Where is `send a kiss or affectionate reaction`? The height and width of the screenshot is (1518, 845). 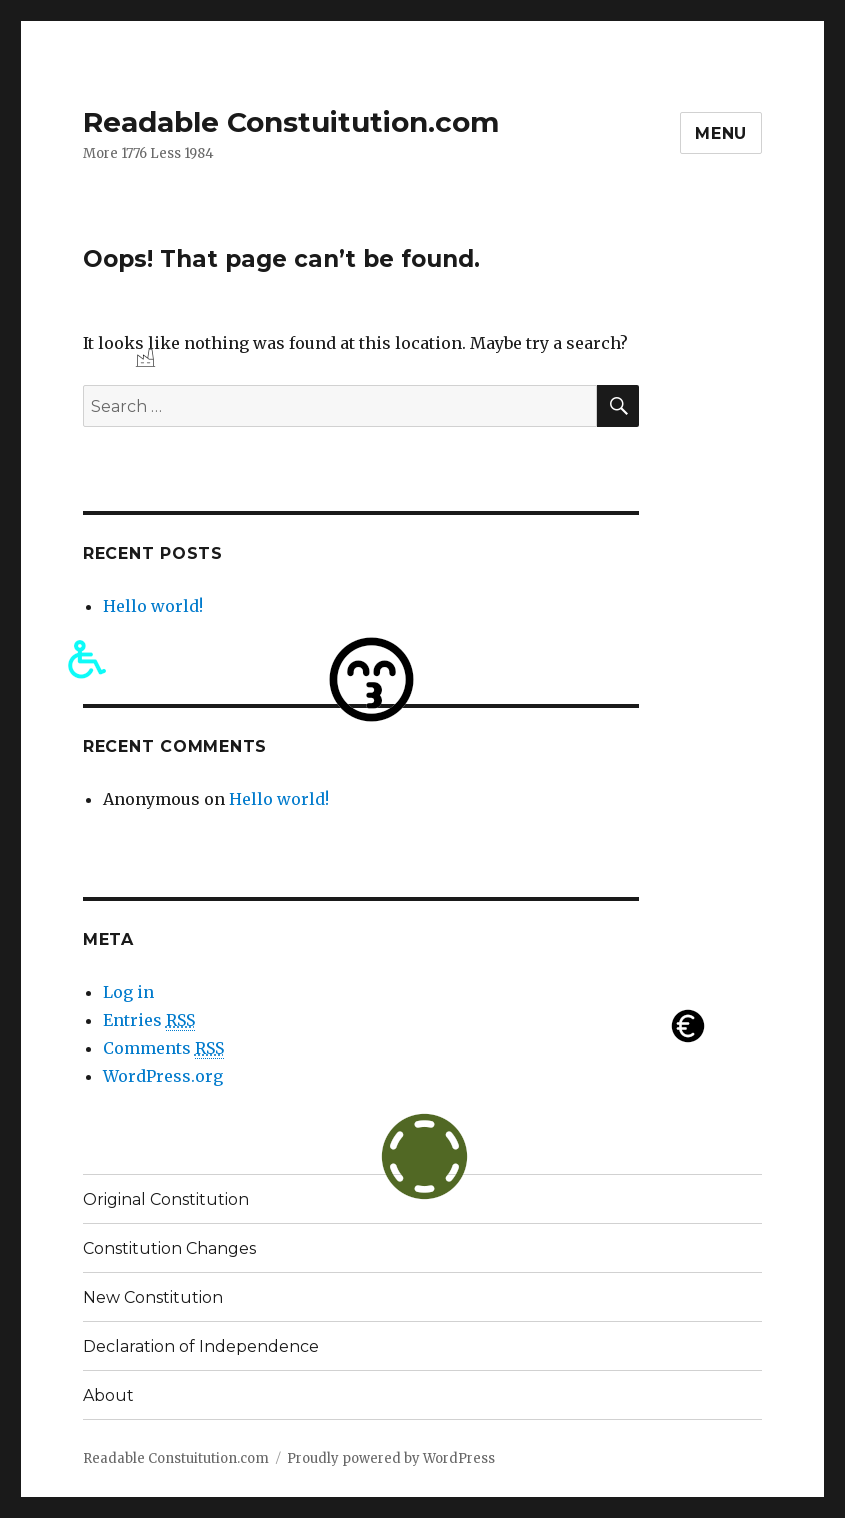 send a kiss or affectionate reaction is located at coordinates (371, 679).